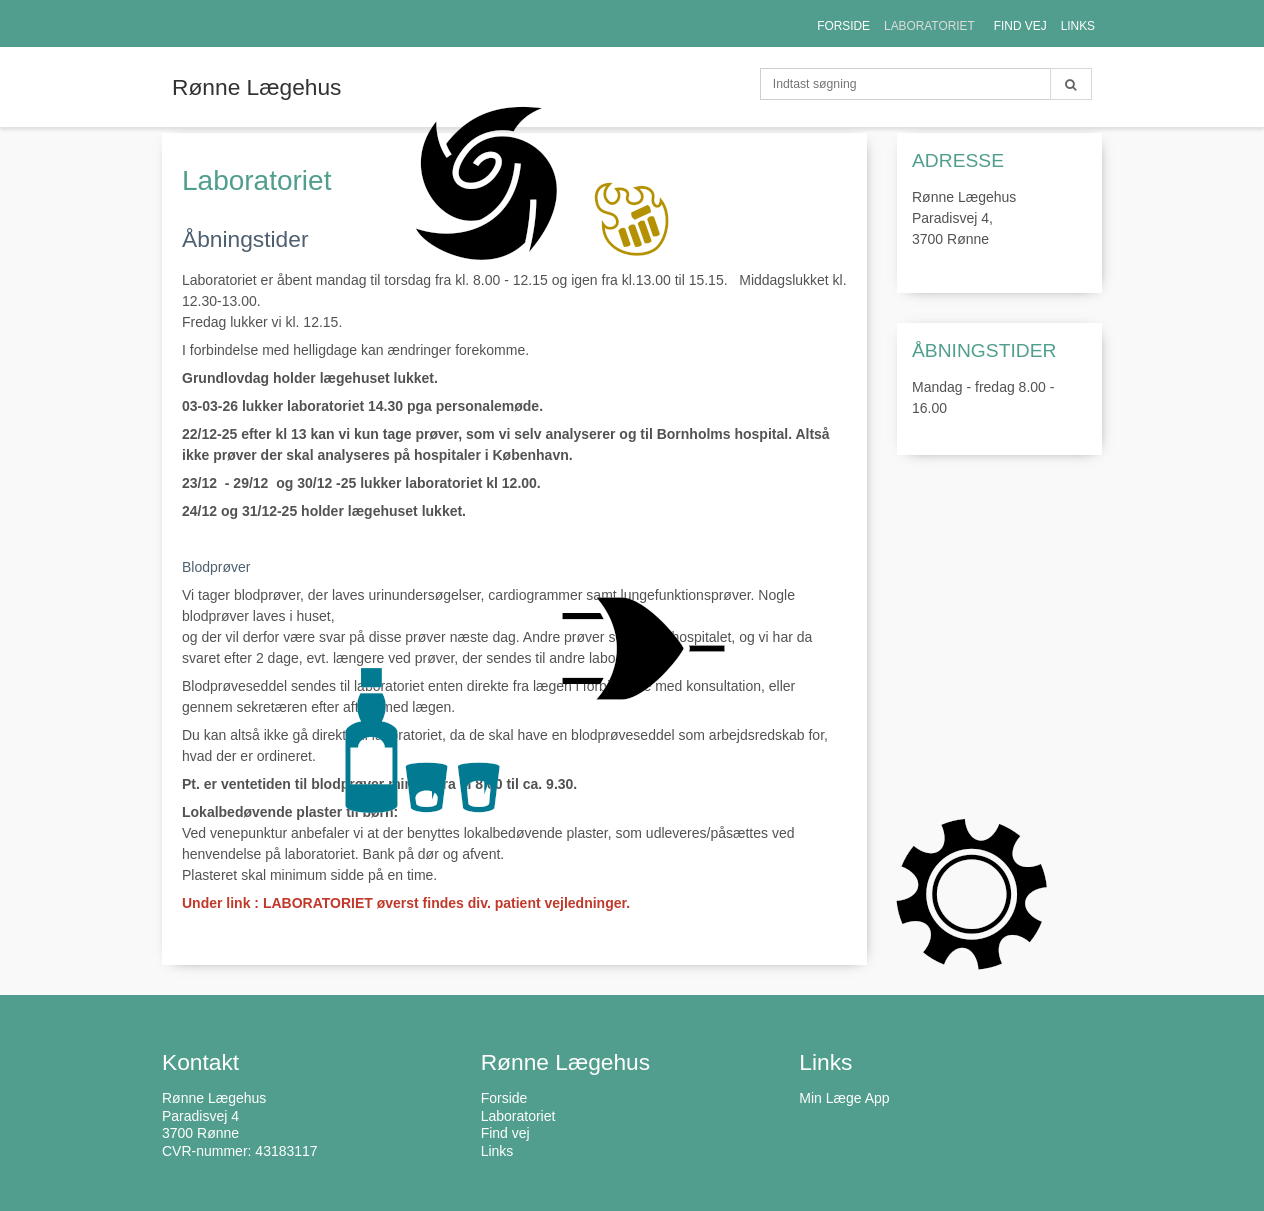 The image size is (1264, 1211). What do you see at coordinates (422, 740) in the screenshot?
I see `browse alcoholic beverages or bar menu` at bounding box center [422, 740].